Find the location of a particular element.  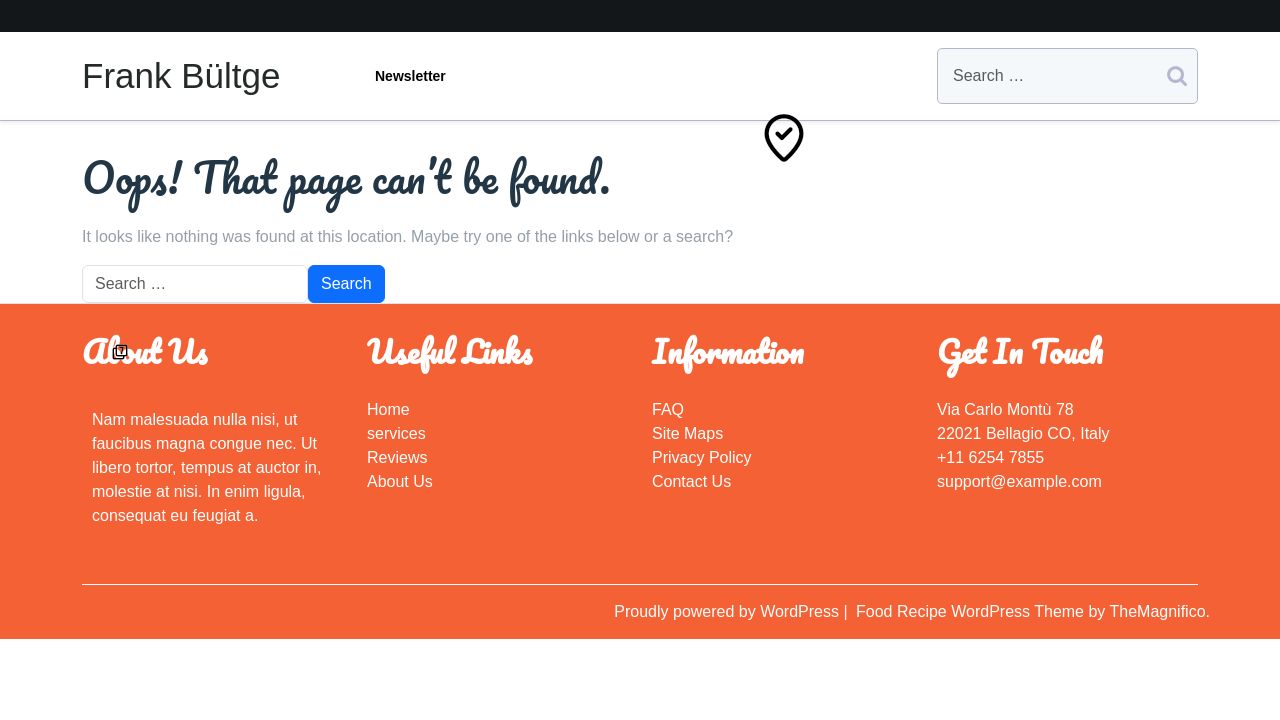

confirmed or verified location is located at coordinates (784, 138).